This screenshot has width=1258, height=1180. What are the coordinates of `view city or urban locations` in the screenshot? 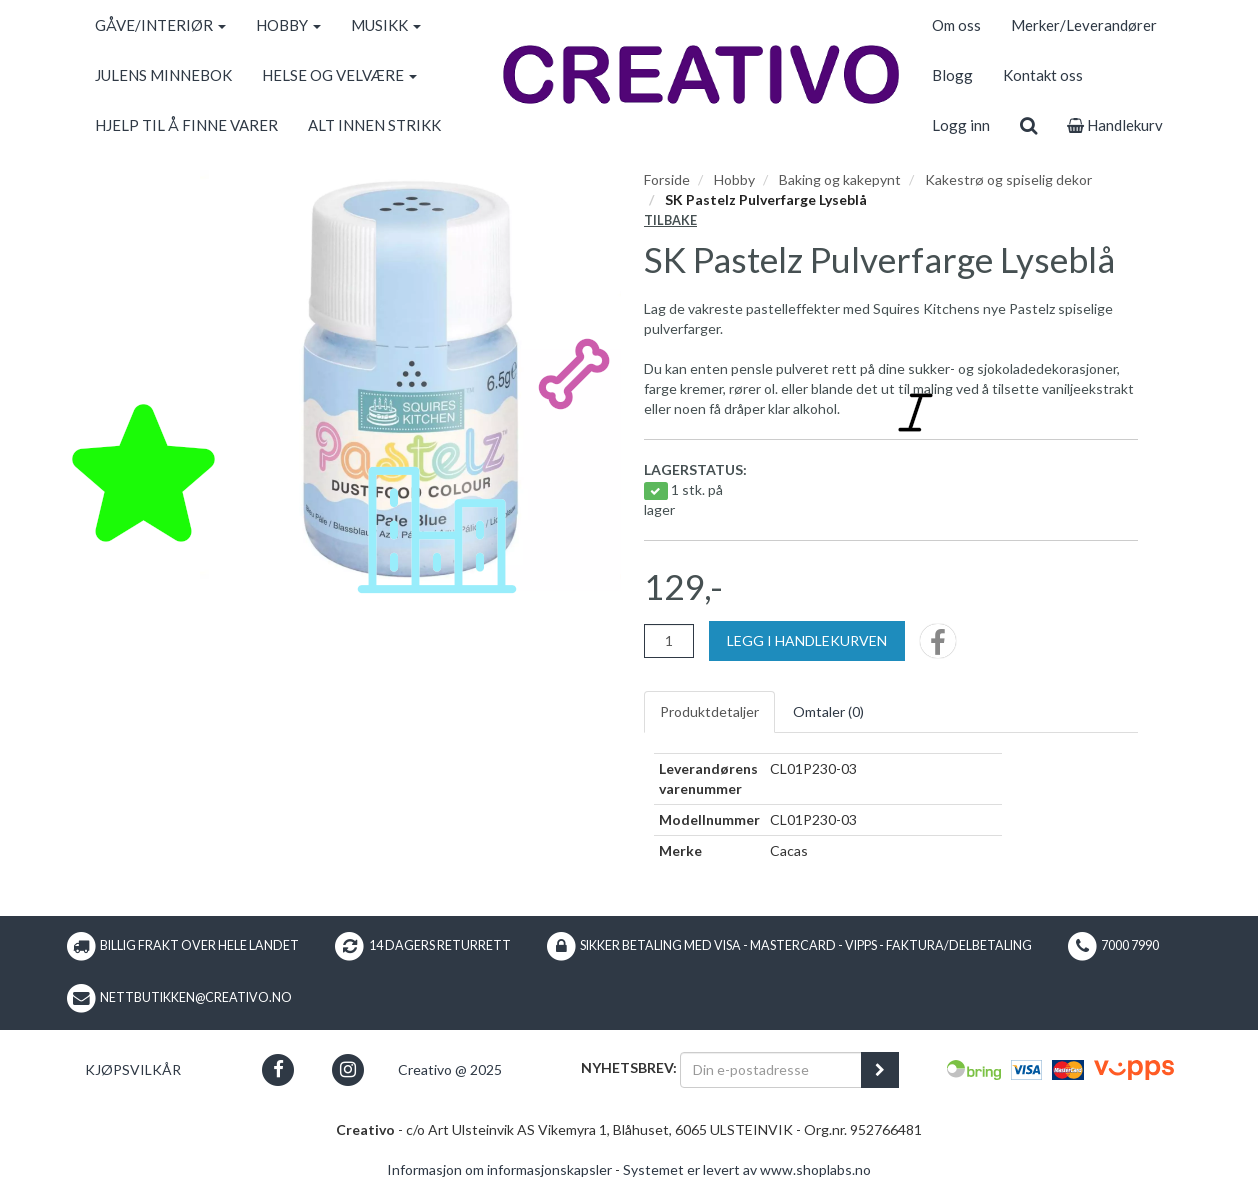 It's located at (437, 530).